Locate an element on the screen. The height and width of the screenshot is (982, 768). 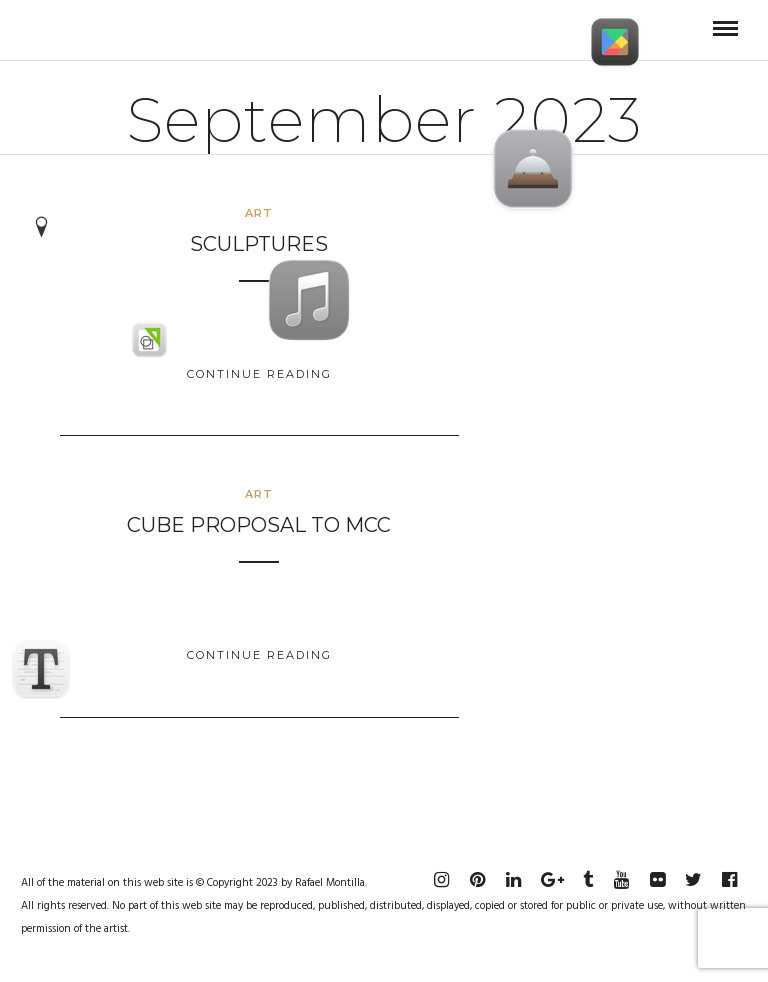
open kig interactive geometry application is located at coordinates (149, 339).